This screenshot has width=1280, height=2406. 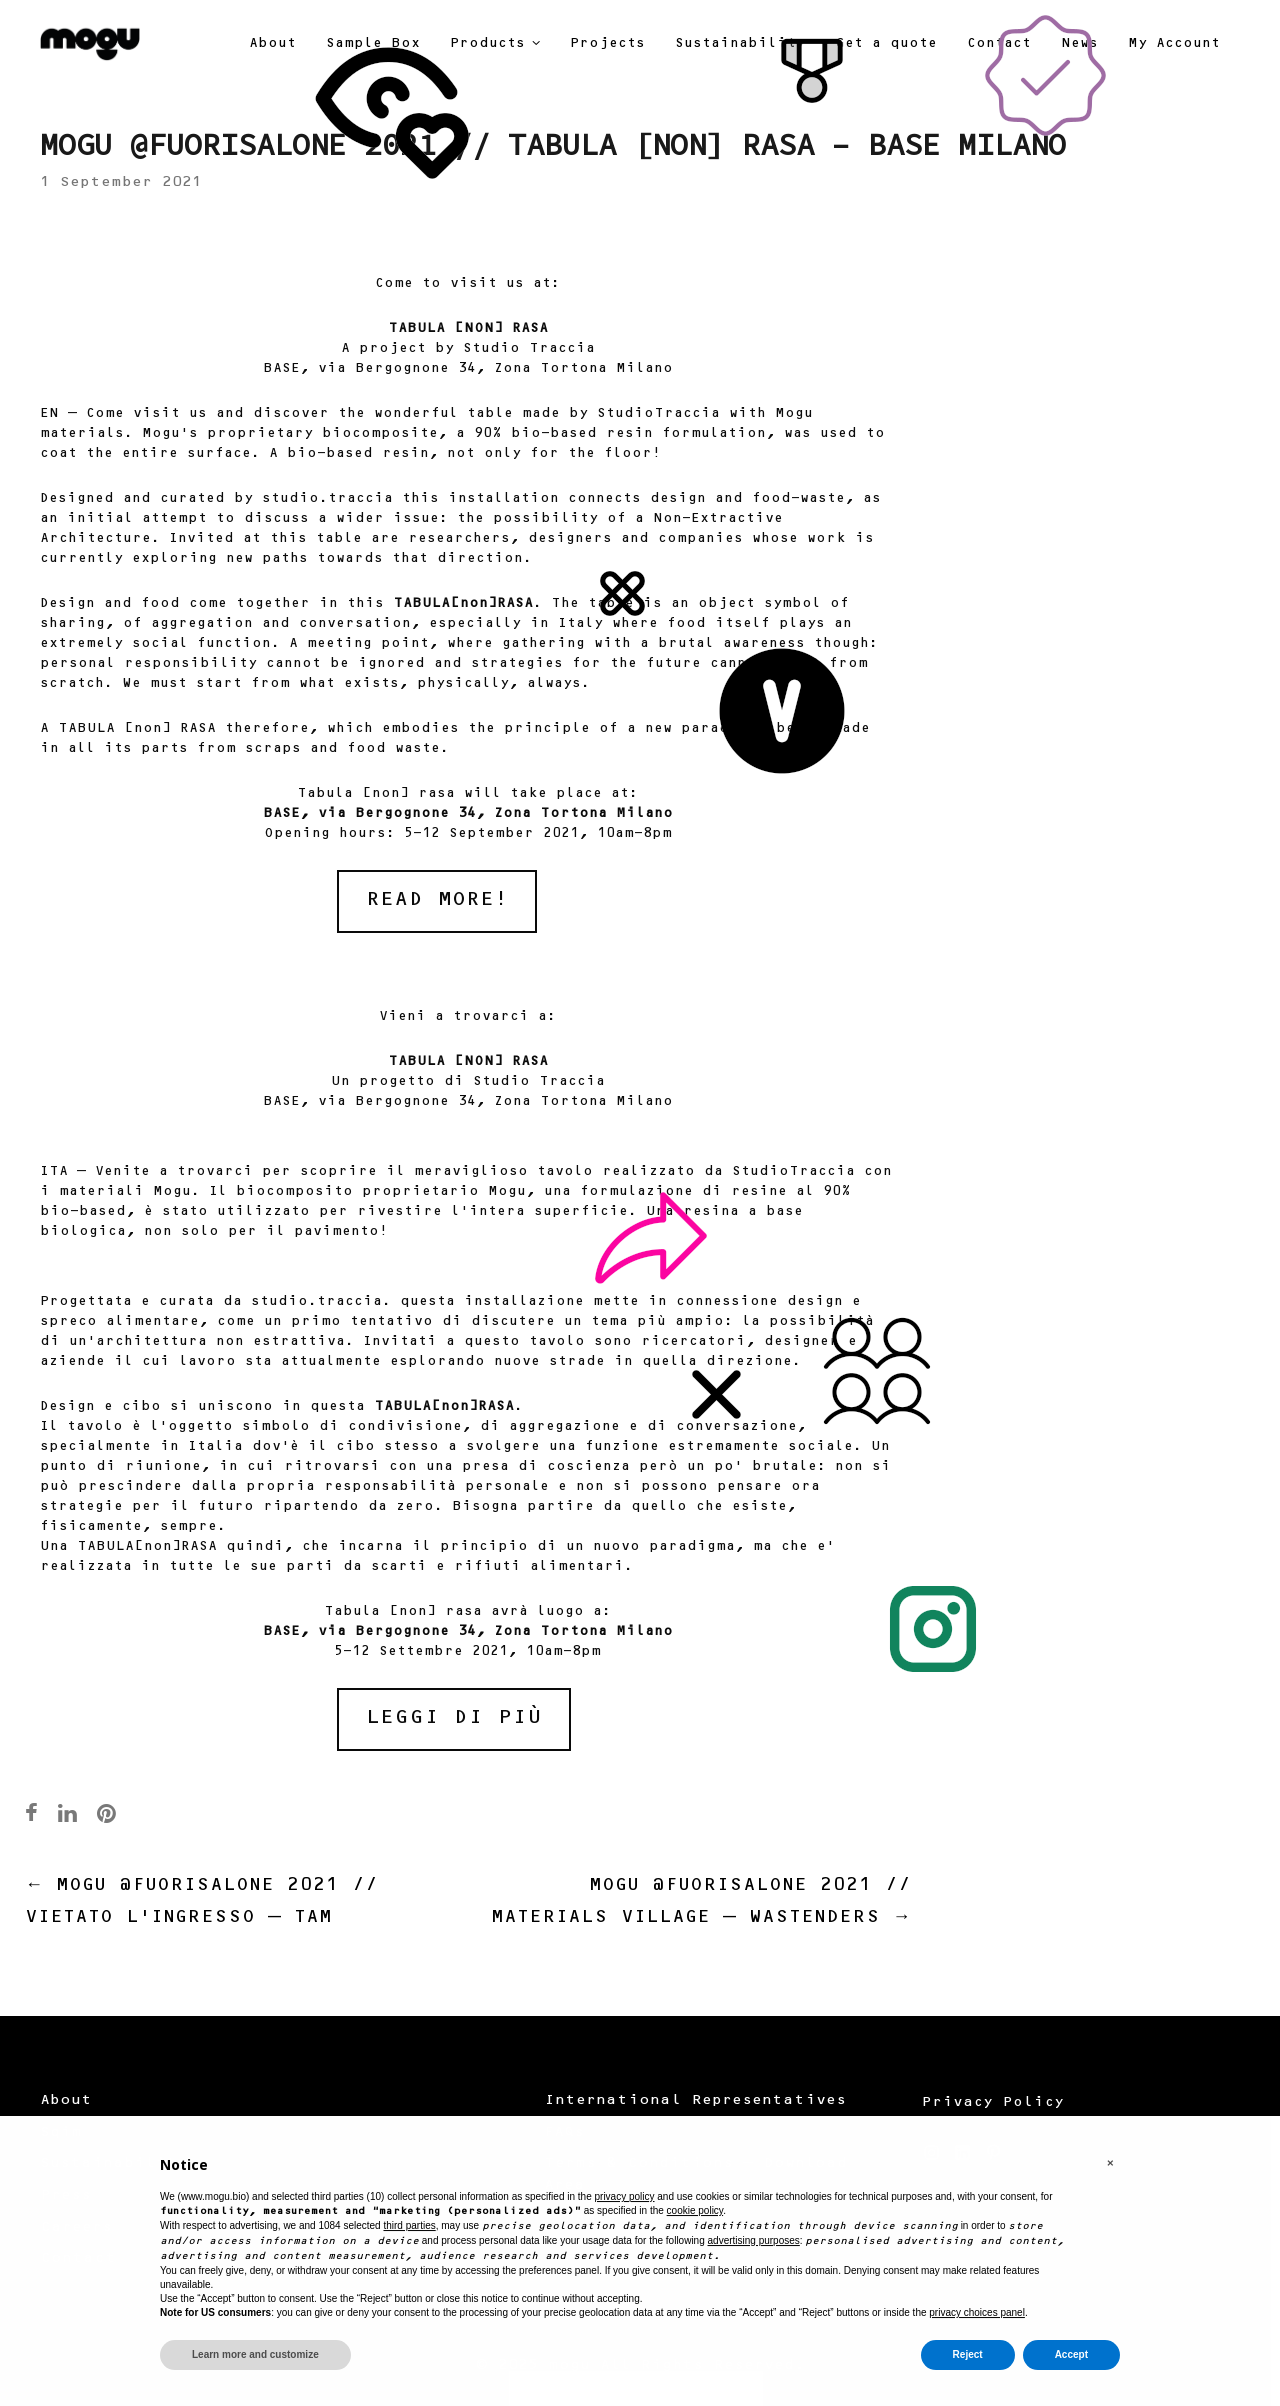 I want to click on access first aid or medical help options, so click(x=622, y=593).